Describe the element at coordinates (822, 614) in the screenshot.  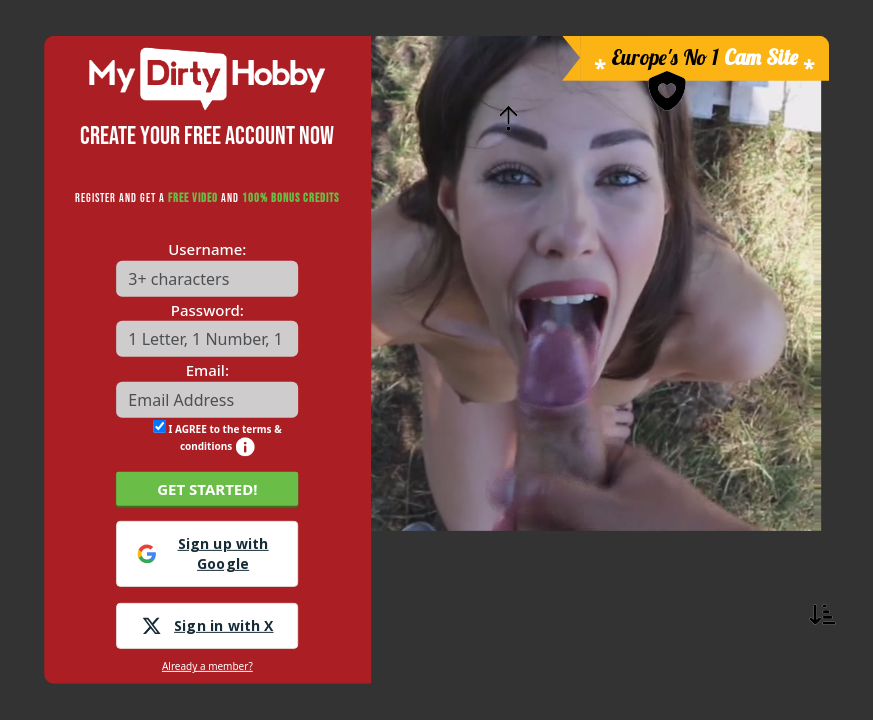
I see `sort items in ascending order` at that location.